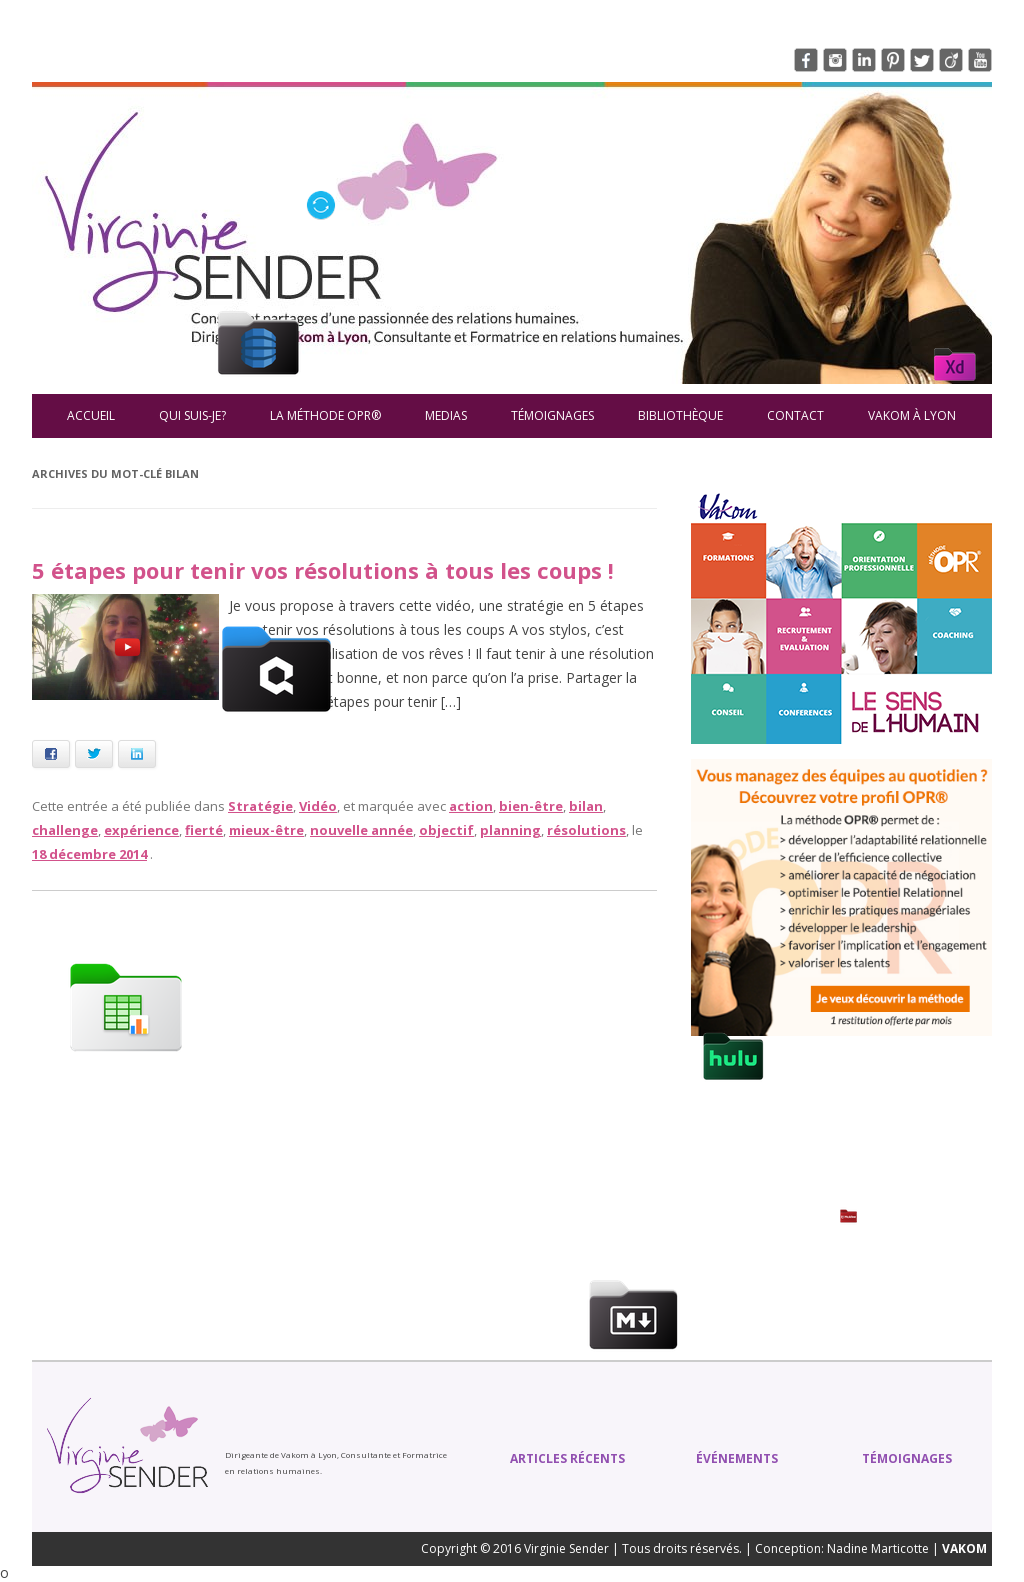 The width and height of the screenshot is (1024, 1582). Describe the element at coordinates (733, 1058) in the screenshot. I see `folder containing Hulu app data or downloads` at that location.